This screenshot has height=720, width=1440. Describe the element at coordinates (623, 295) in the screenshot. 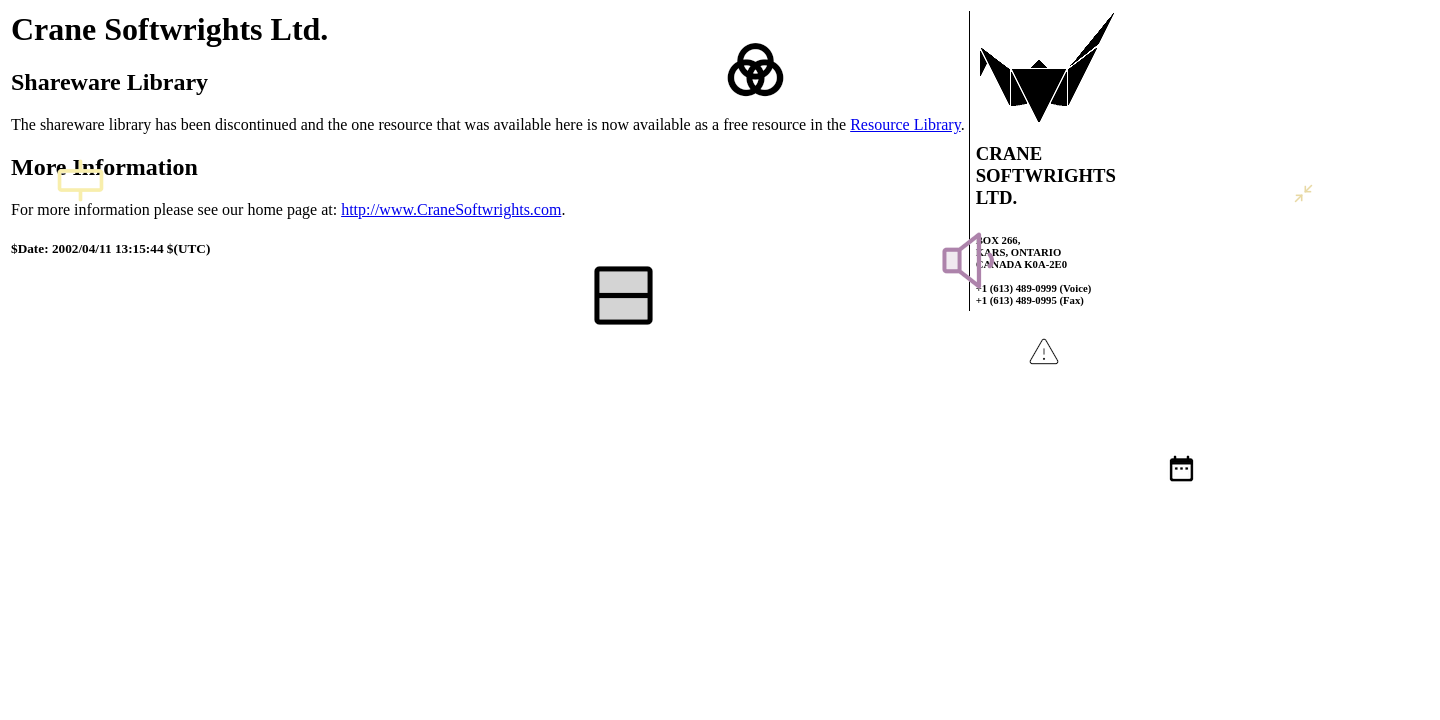

I see `split view into top and bottom panels` at that location.